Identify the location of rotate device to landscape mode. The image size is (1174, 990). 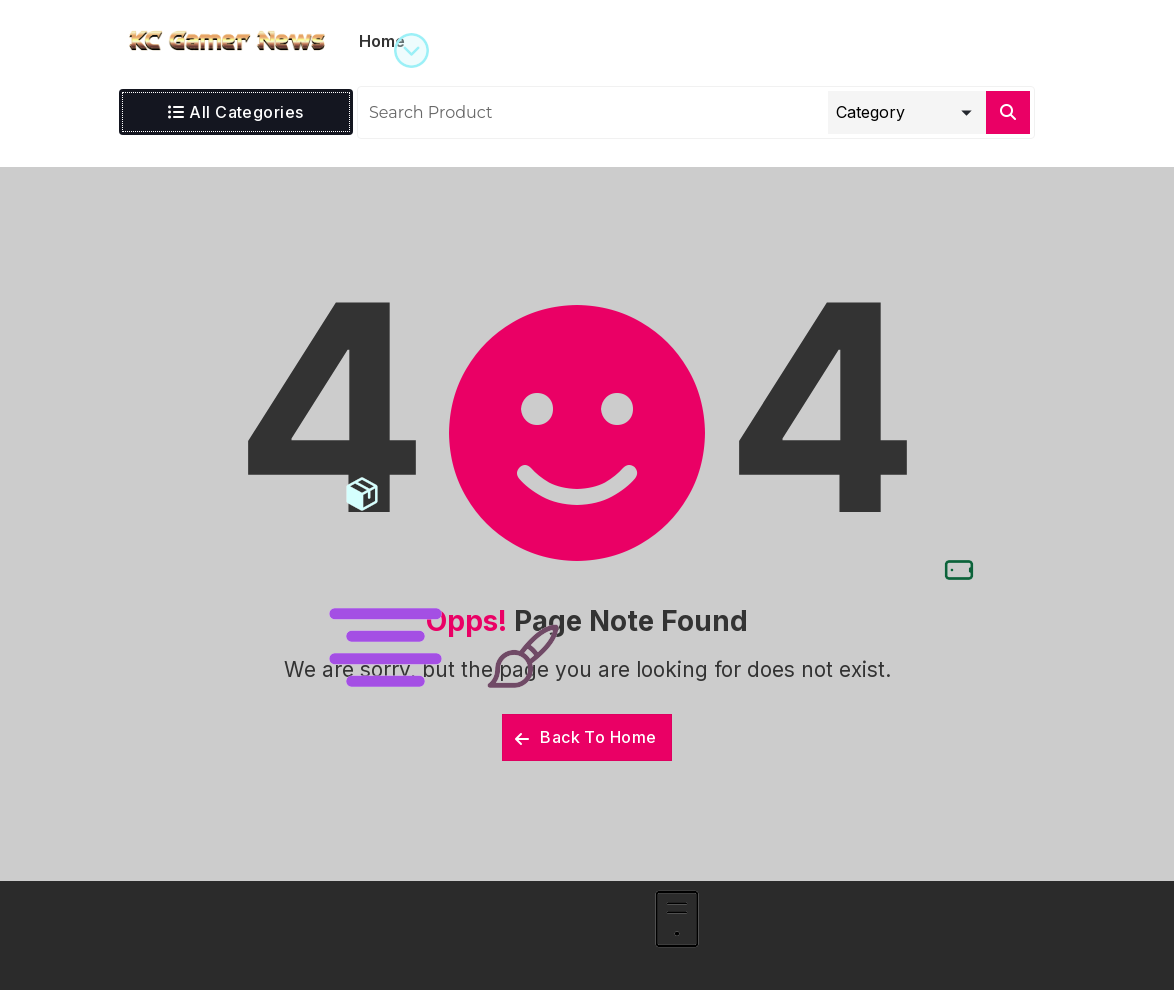
(959, 570).